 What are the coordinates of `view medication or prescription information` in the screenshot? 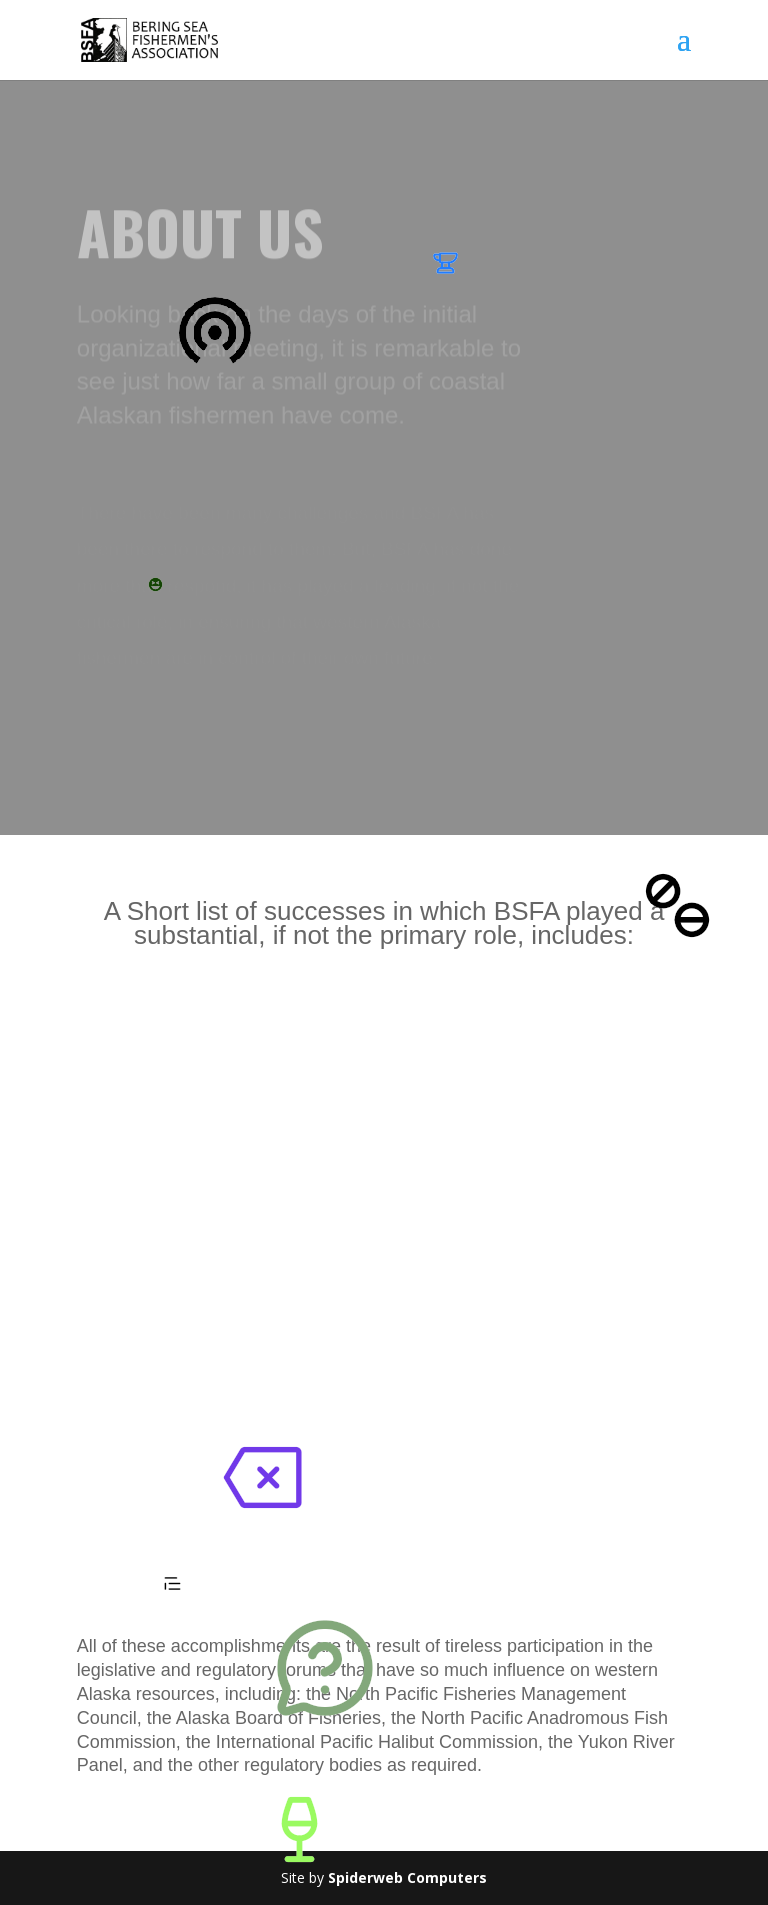 It's located at (677, 905).